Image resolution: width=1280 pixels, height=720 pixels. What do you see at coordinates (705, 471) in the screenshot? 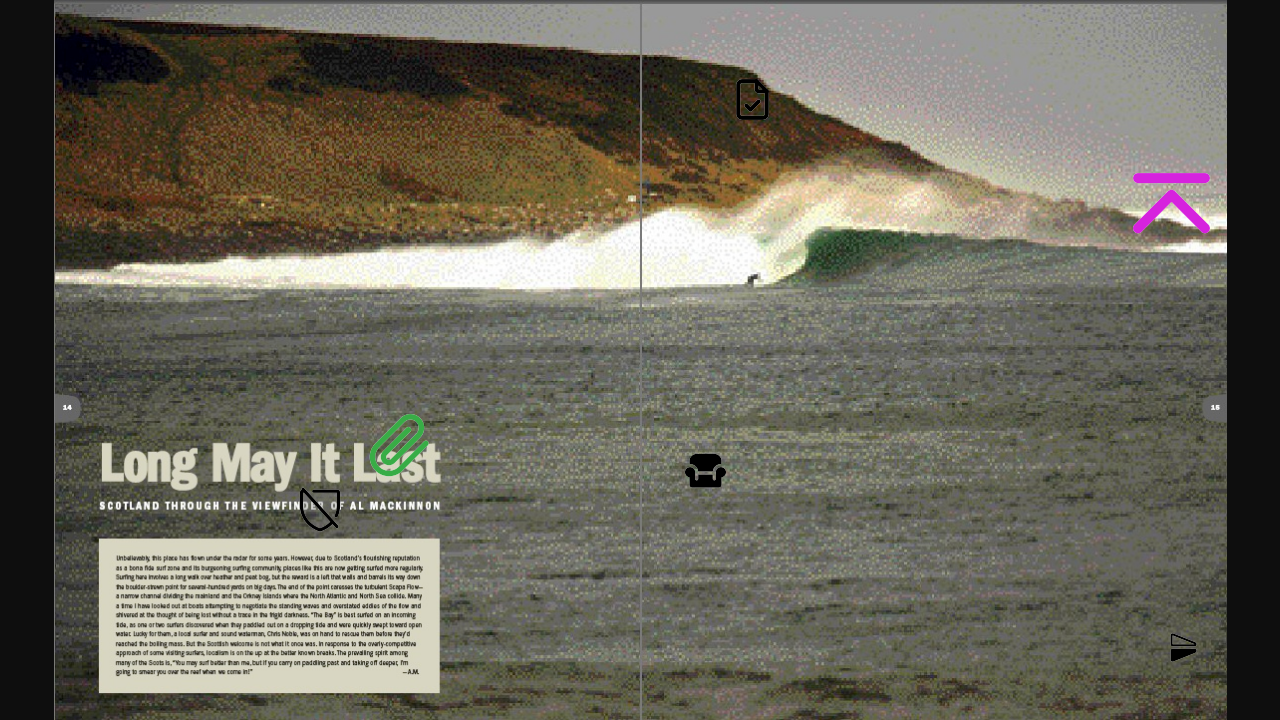
I see `browse furniture or home decor items` at bounding box center [705, 471].